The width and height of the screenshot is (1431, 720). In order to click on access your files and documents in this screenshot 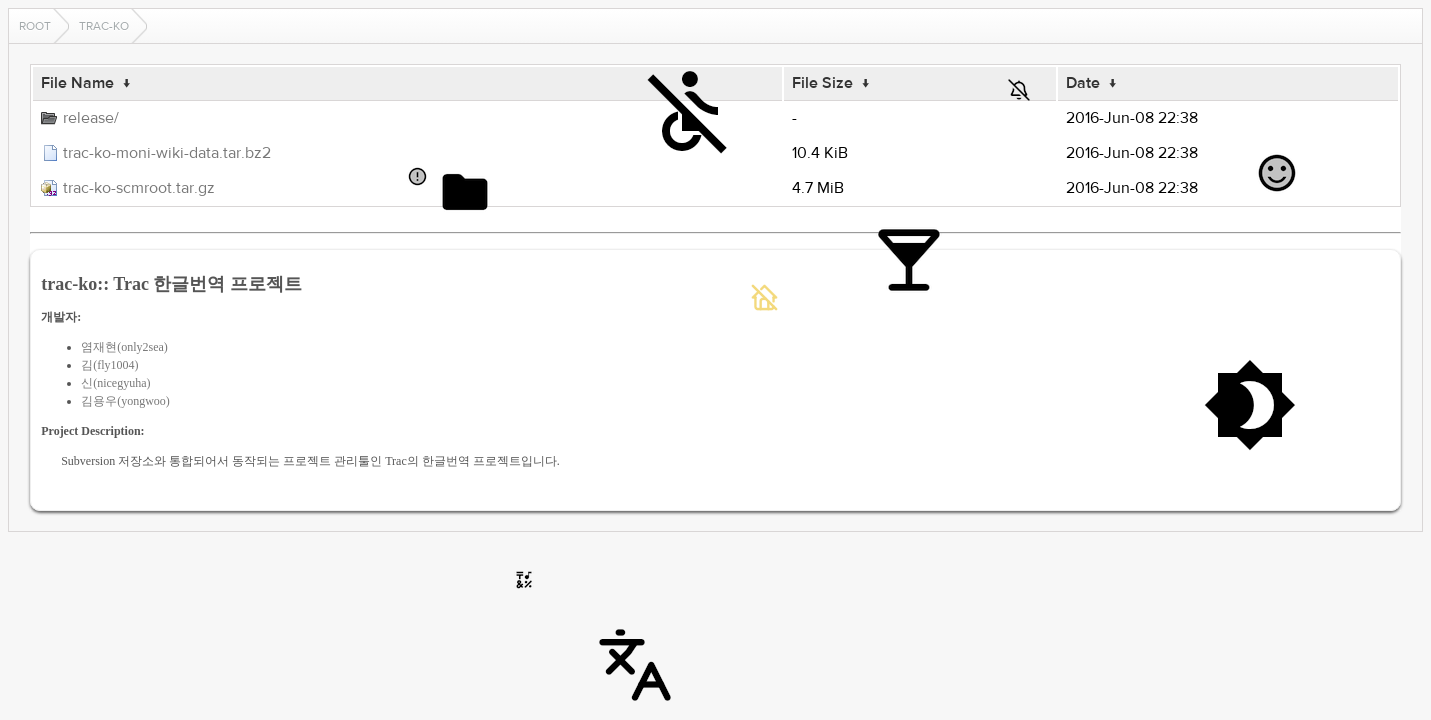, I will do `click(465, 192)`.